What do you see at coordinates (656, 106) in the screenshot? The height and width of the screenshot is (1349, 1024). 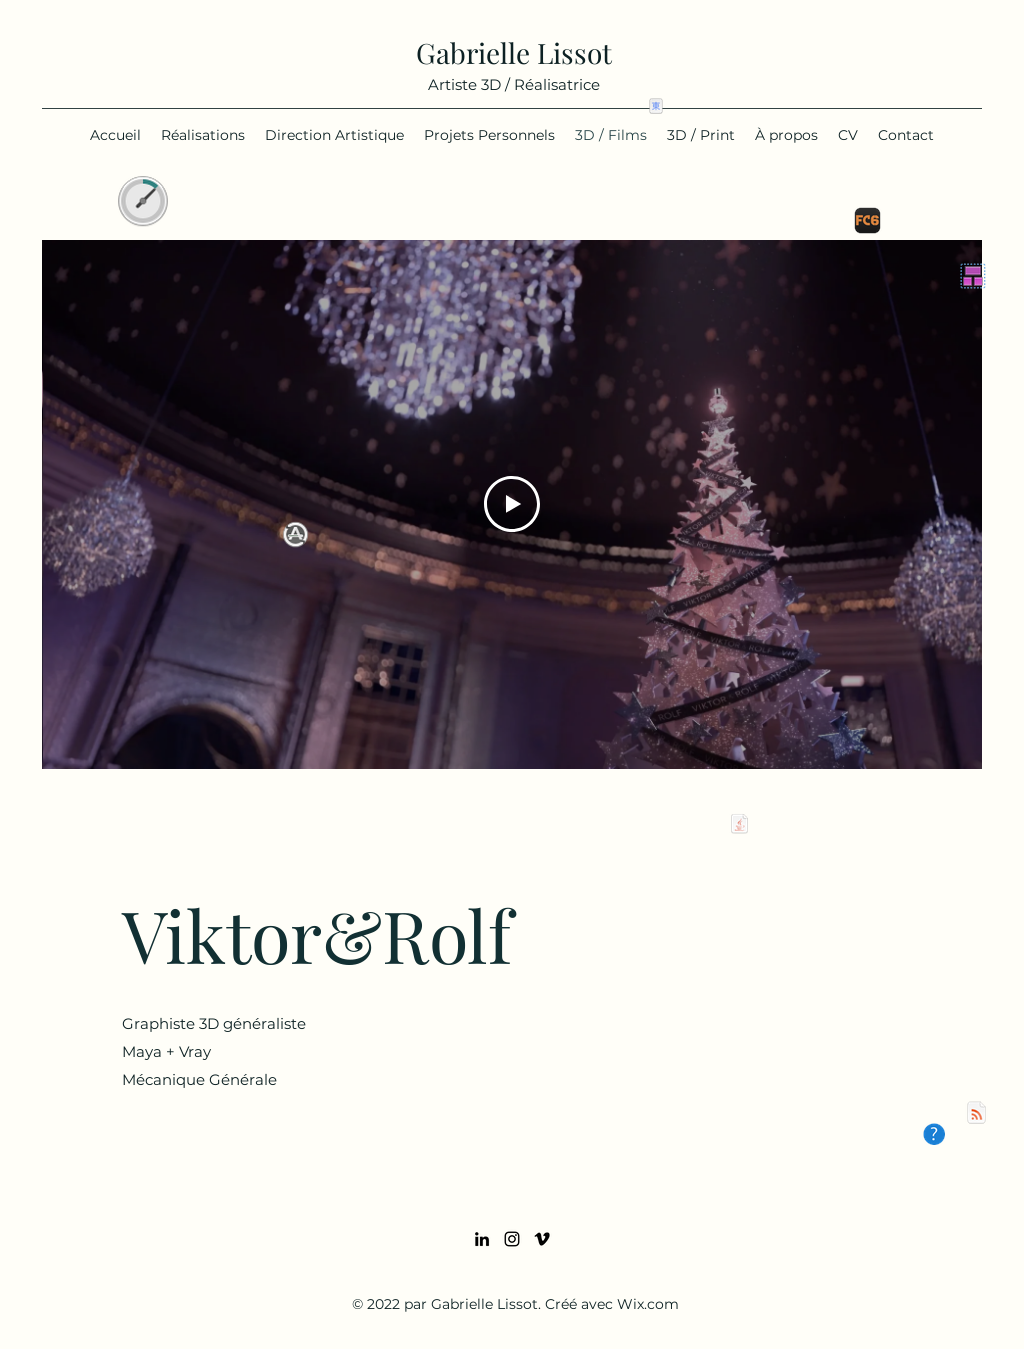 I see `launch gnome mahjongg tile matching game` at bounding box center [656, 106].